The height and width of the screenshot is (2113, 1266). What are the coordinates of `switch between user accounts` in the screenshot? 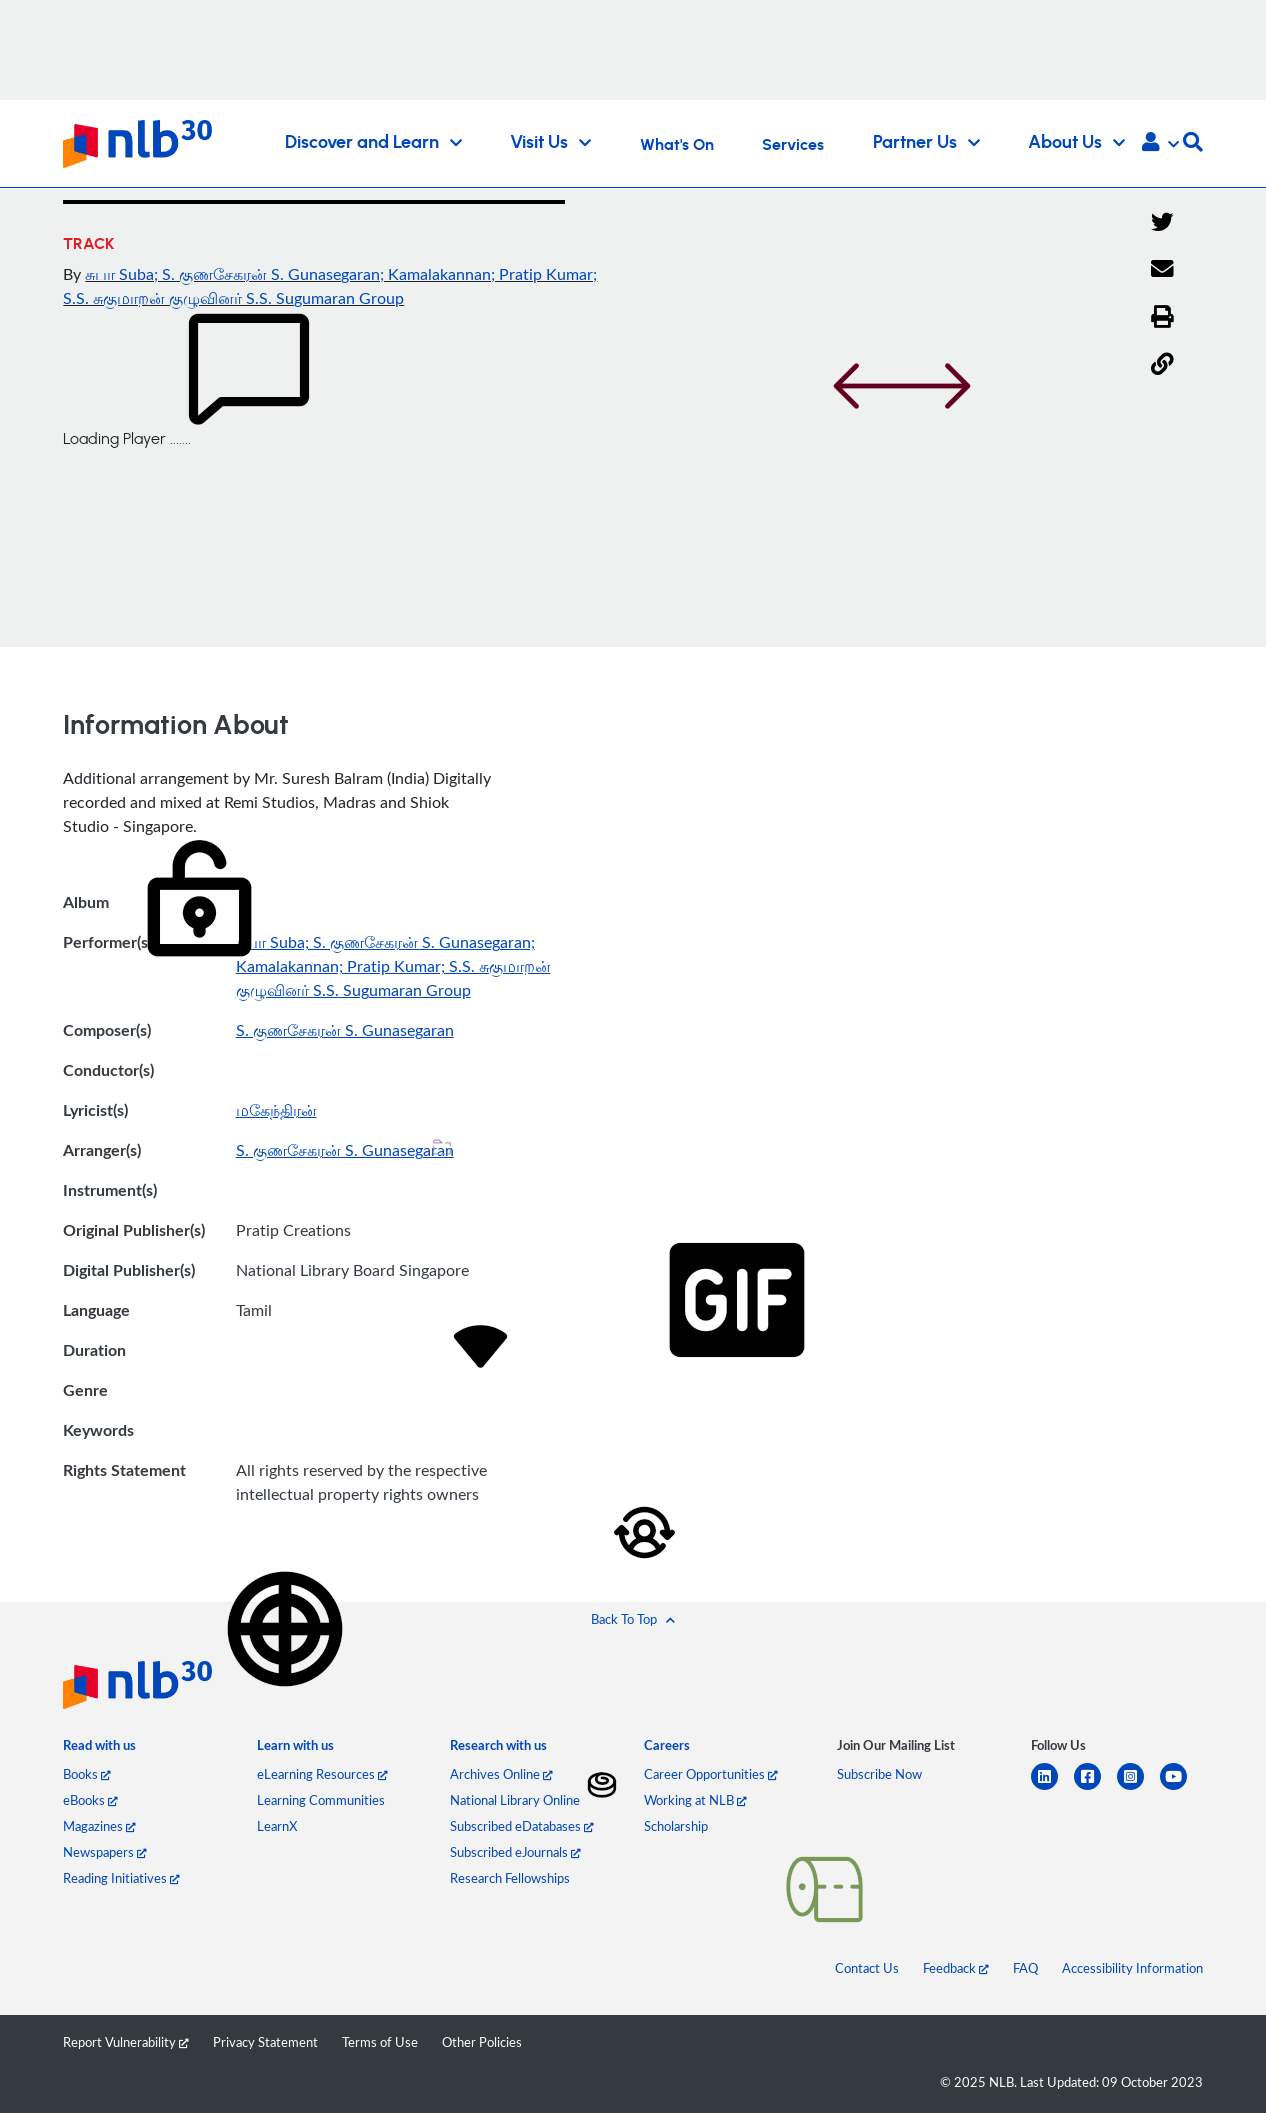 It's located at (644, 1532).